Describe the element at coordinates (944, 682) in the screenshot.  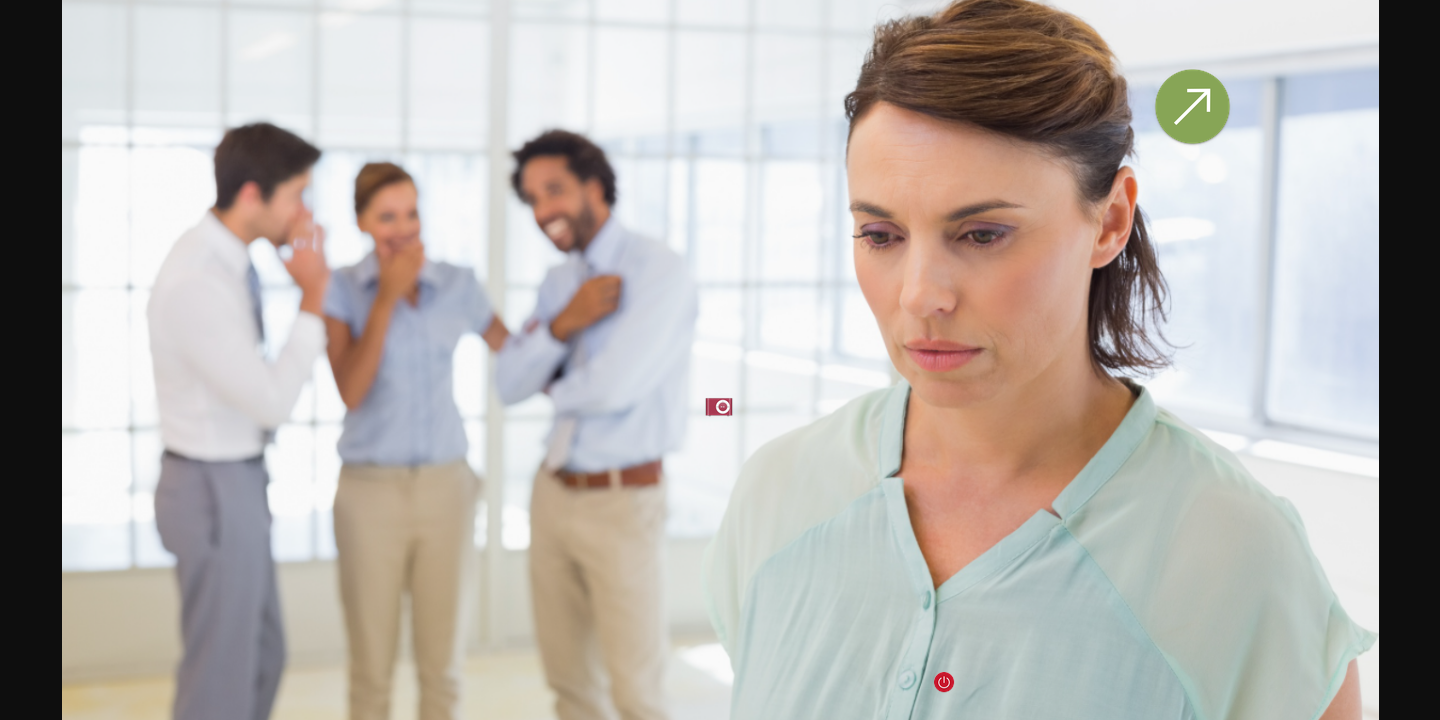
I see `shut down the system` at that location.